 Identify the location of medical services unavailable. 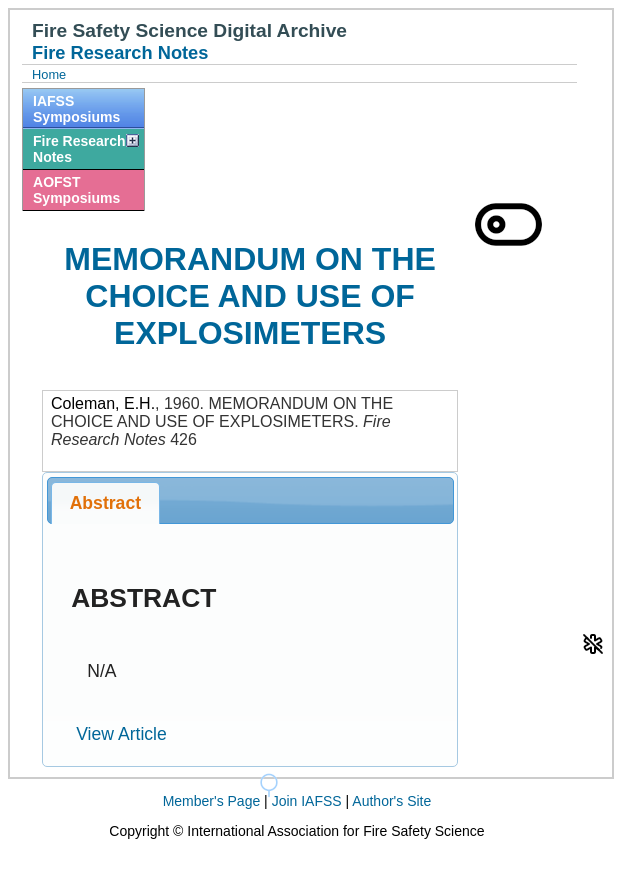
(593, 644).